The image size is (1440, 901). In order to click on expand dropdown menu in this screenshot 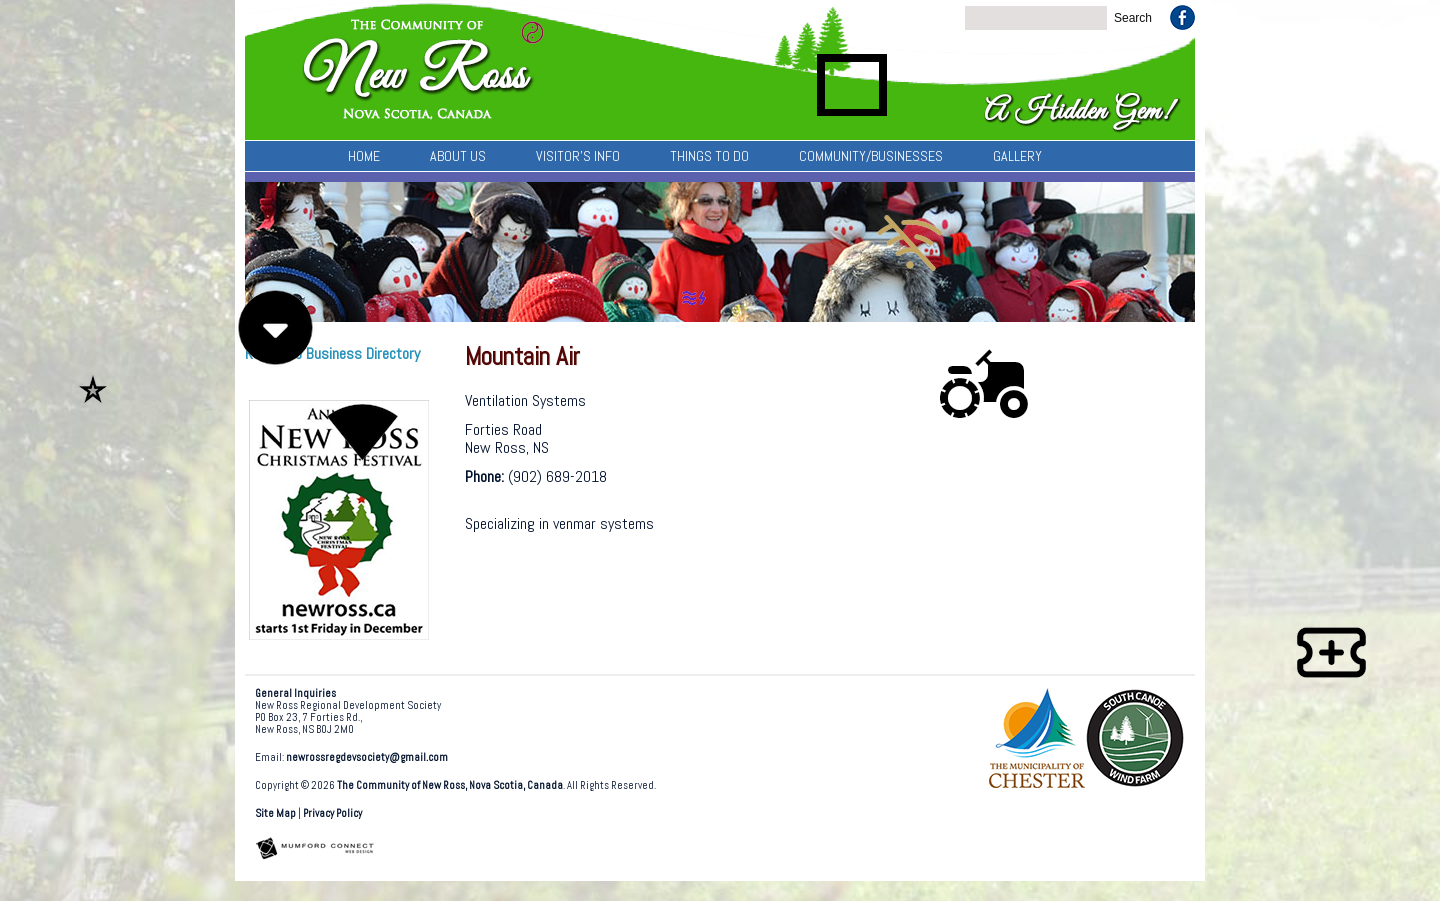, I will do `click(275, 327)`.